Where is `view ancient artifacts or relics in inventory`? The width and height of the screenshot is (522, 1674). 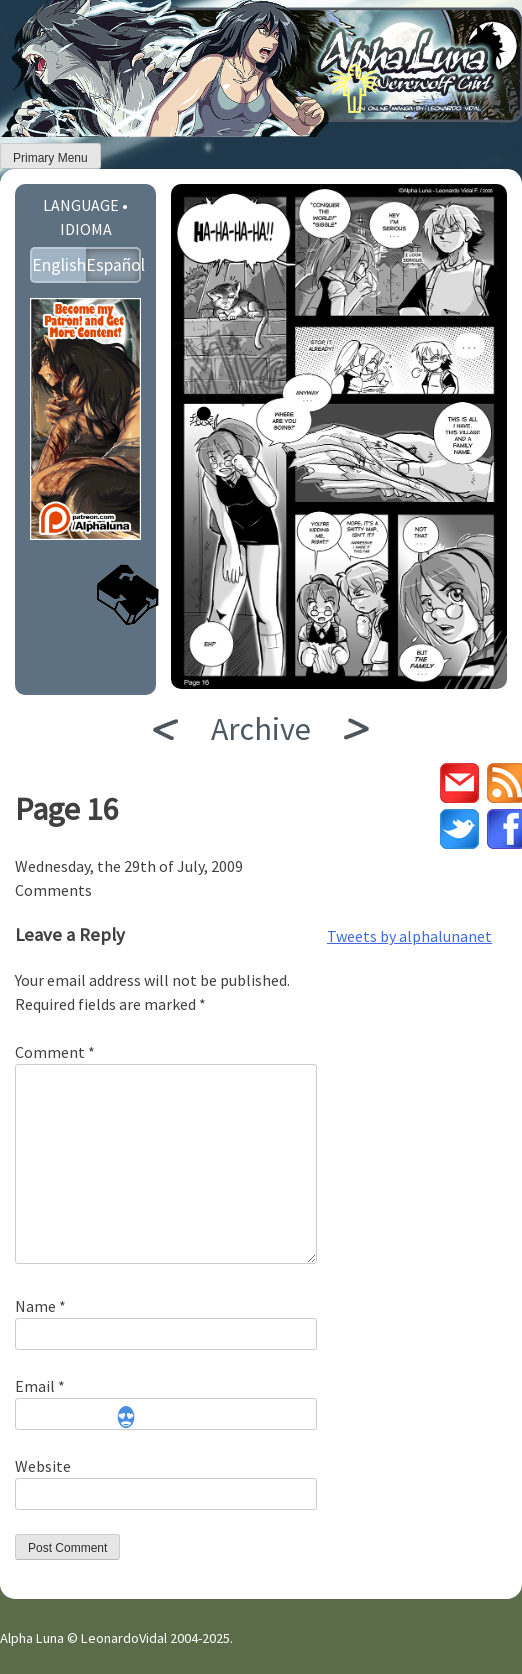
view ancient artifacts or relics in inventory is located at coordinates (127, 594).